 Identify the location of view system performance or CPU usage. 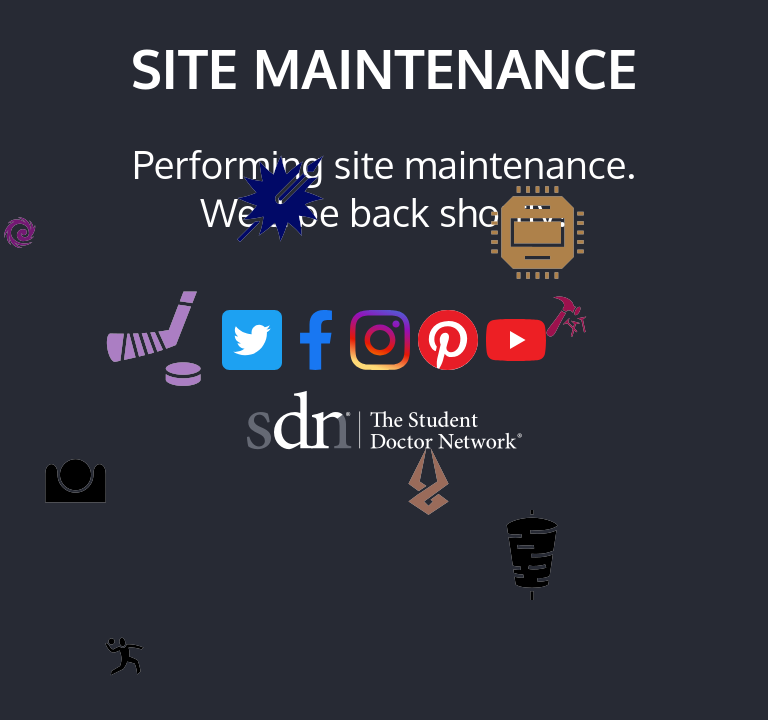
(537, 232).